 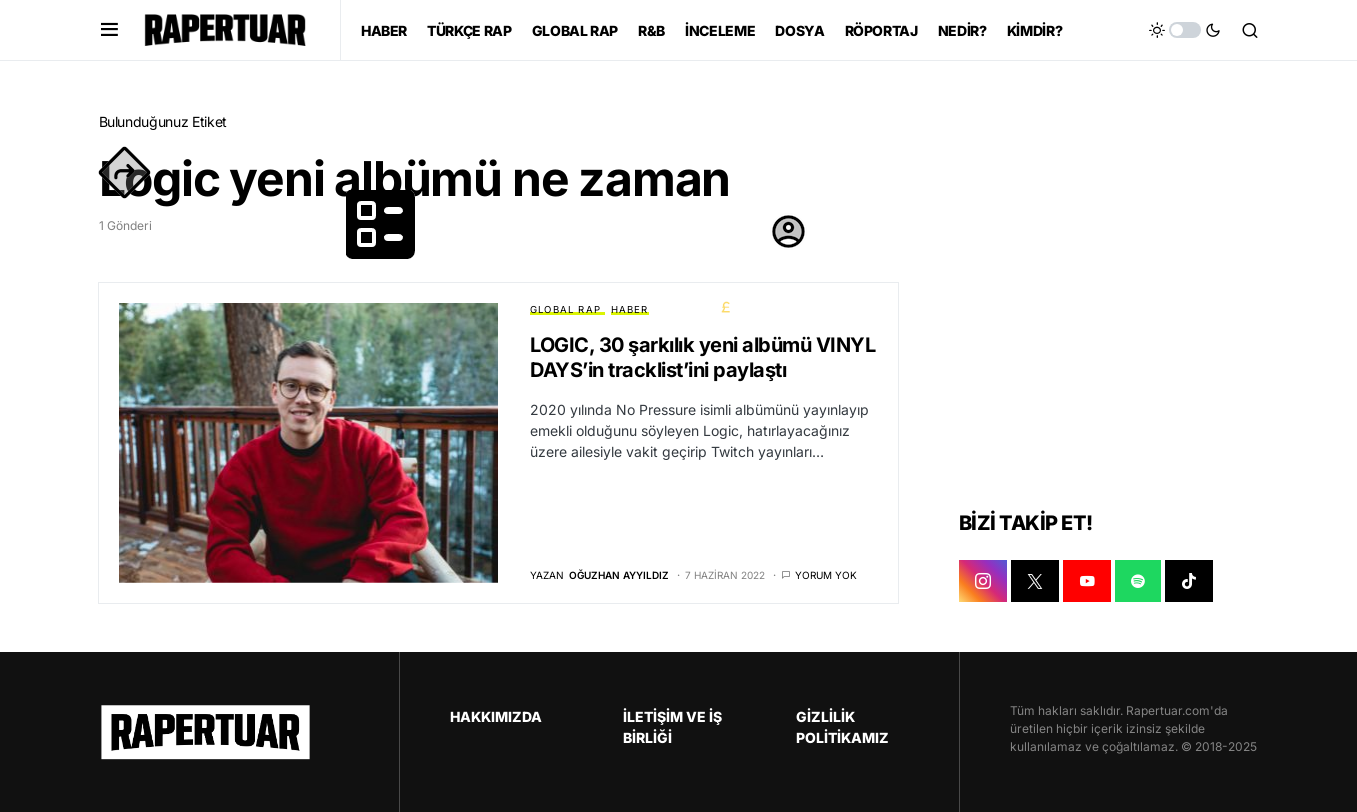 I want to click on indicates british pound sterling currency, so click(x=726, y=307).